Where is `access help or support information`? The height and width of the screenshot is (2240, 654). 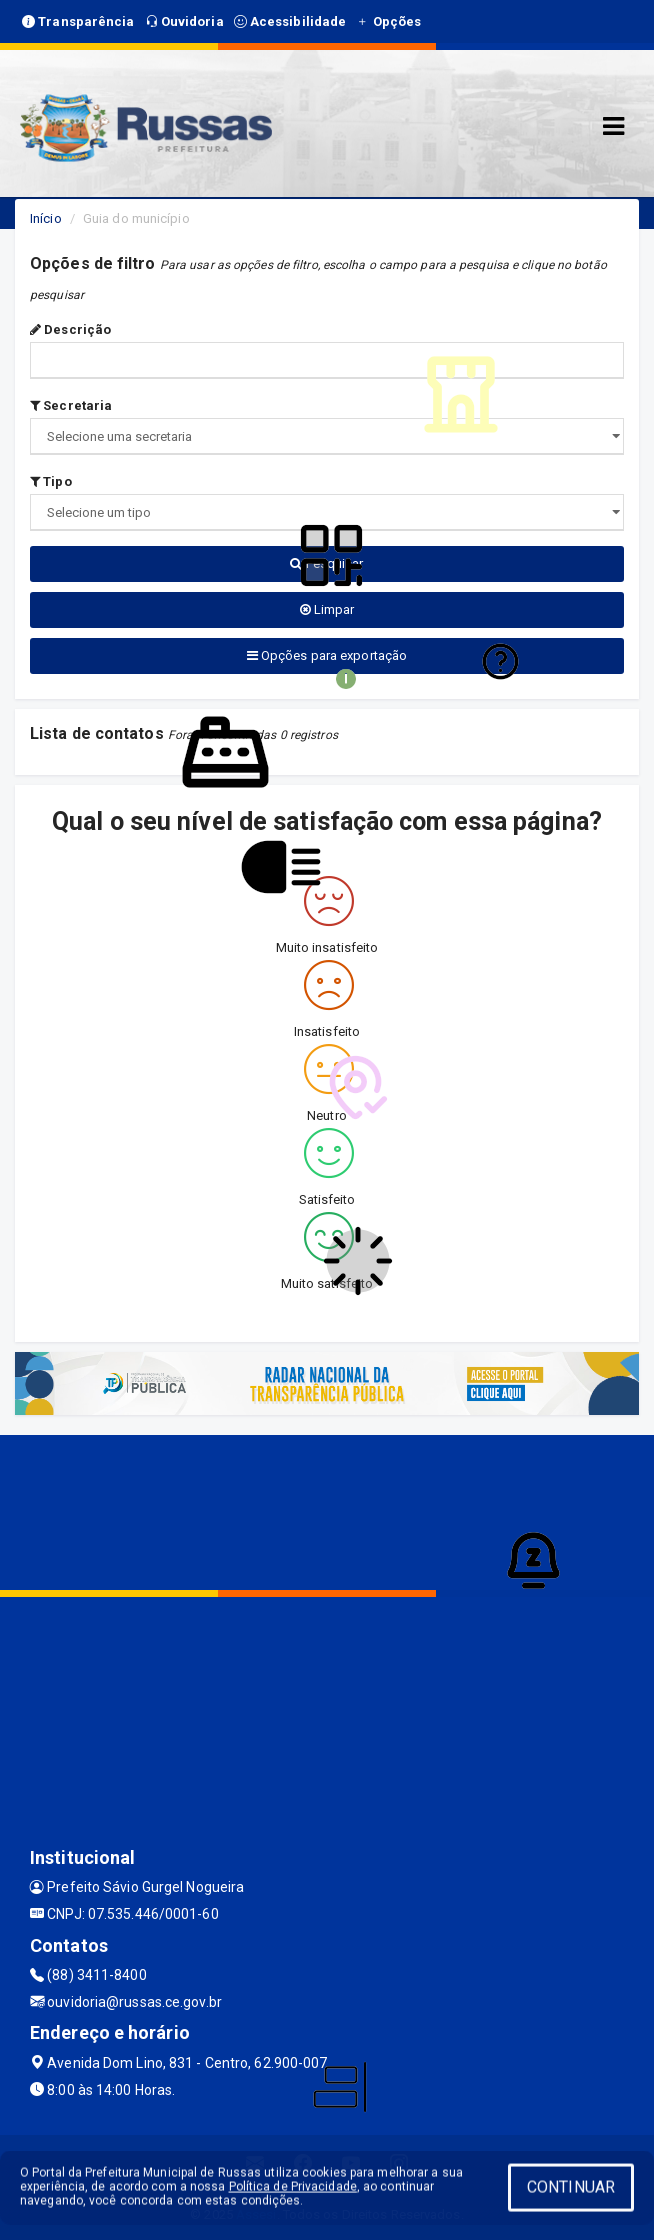
access help or support information is located at coordinates (500, 661).